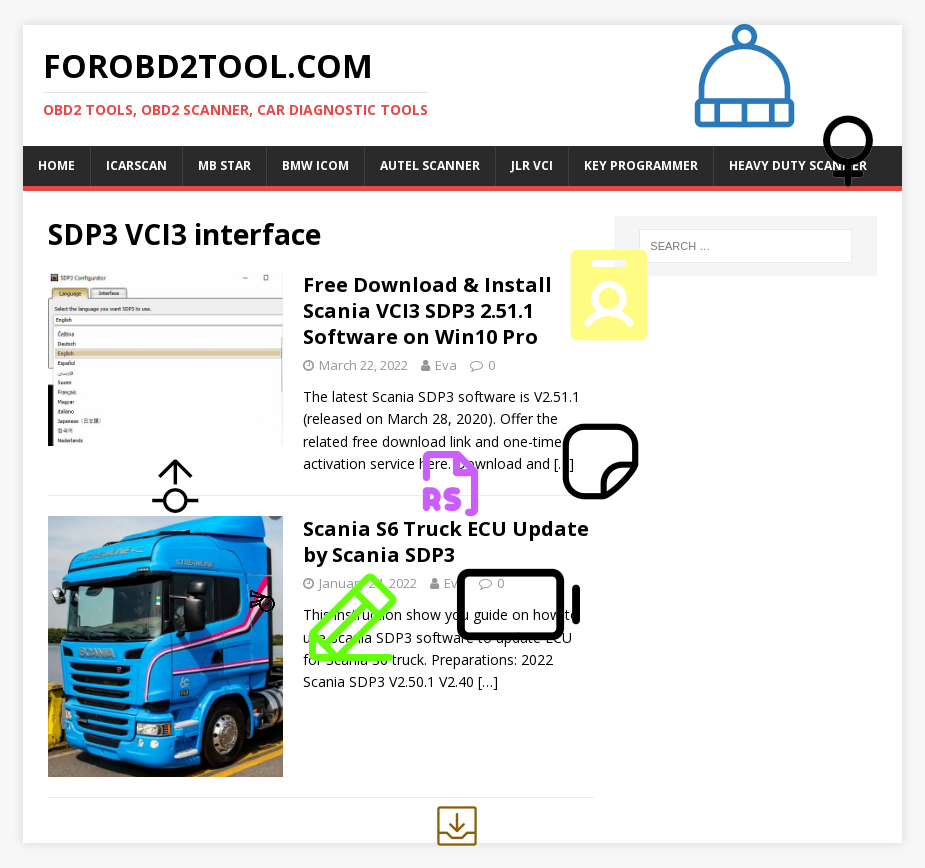 This screenshot has height=868, width=925. I want to click on a Rust source code file, so click(450, 483).